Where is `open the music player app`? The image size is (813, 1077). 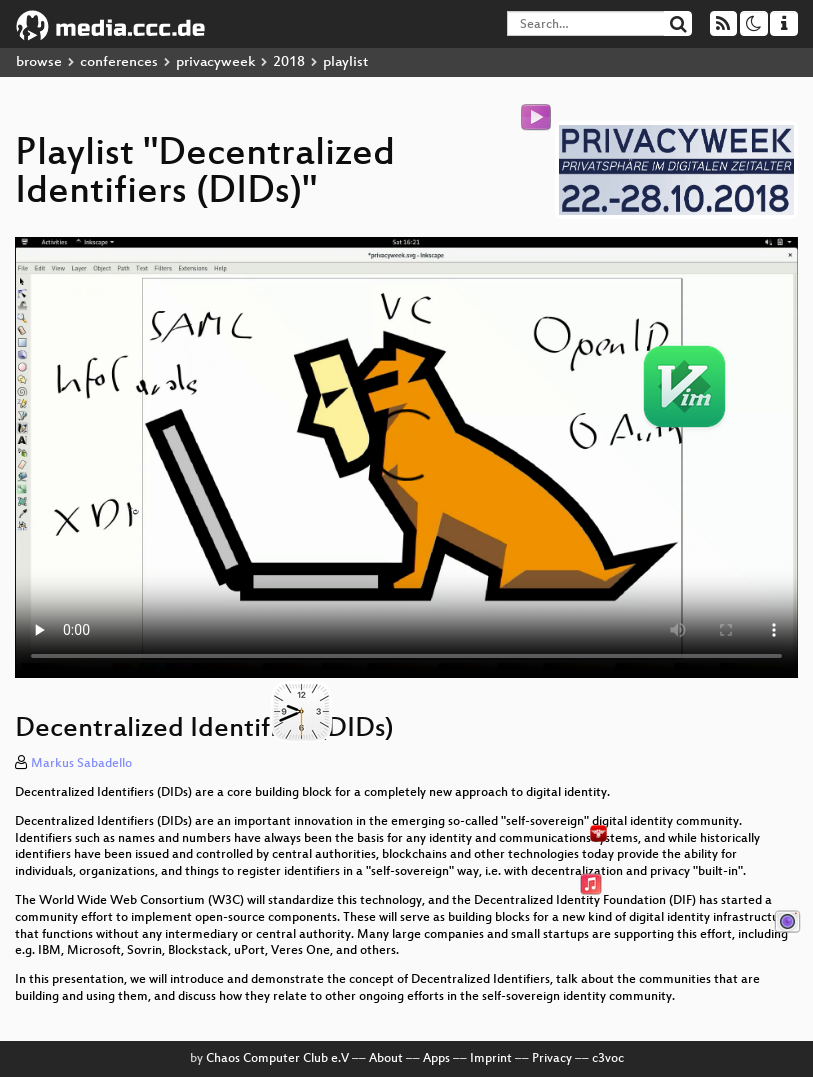 open the music player app is located at coordinates (591, 884).